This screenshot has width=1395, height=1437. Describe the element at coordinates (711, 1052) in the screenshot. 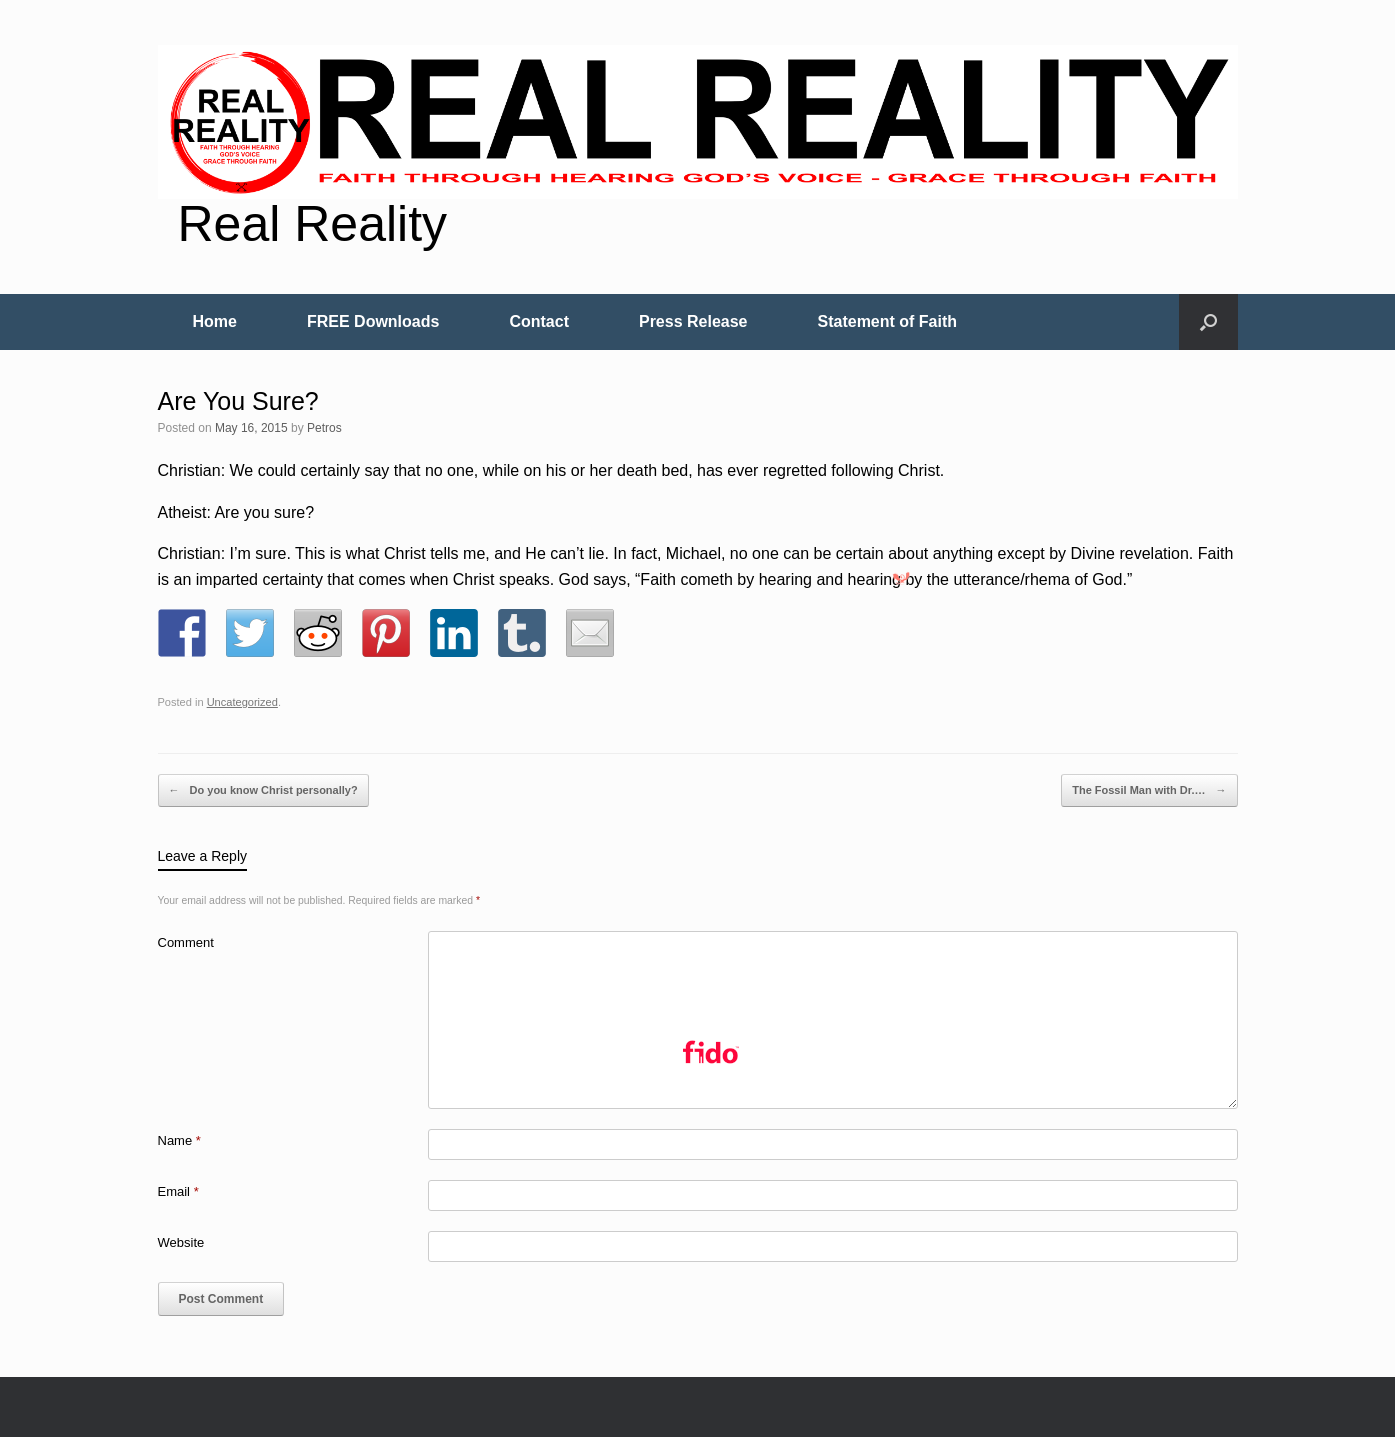

I see `fido alliance logo indicating passwordless authentication support` at that location.